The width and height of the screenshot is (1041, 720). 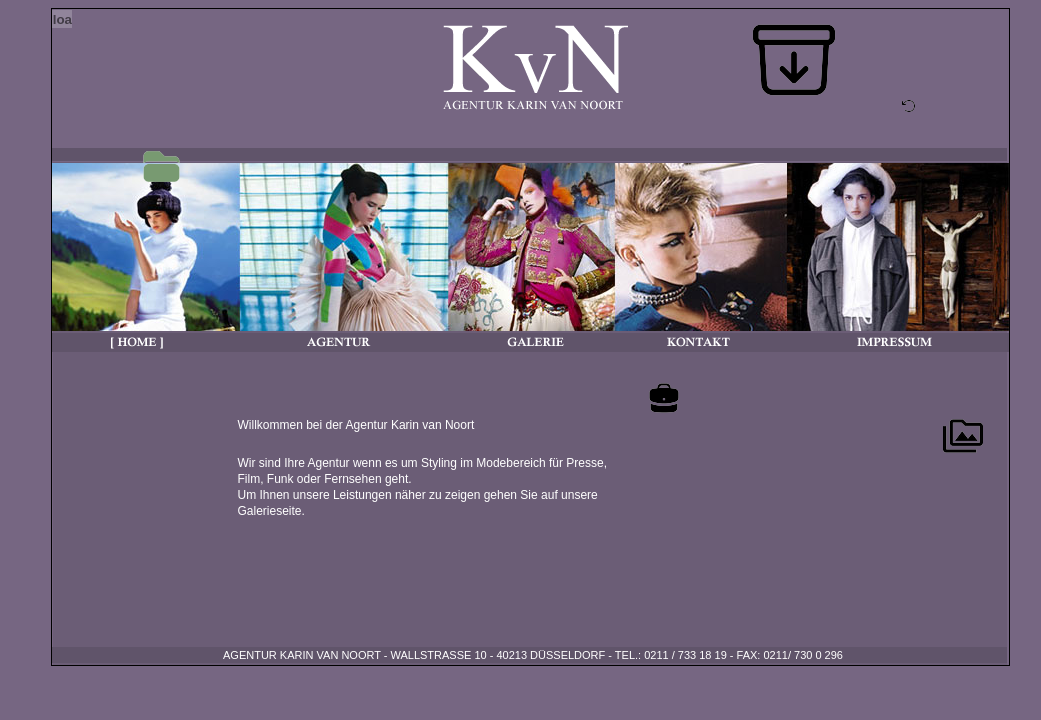 I want to click on archive or move item to storage, so click(x=794, y=60).